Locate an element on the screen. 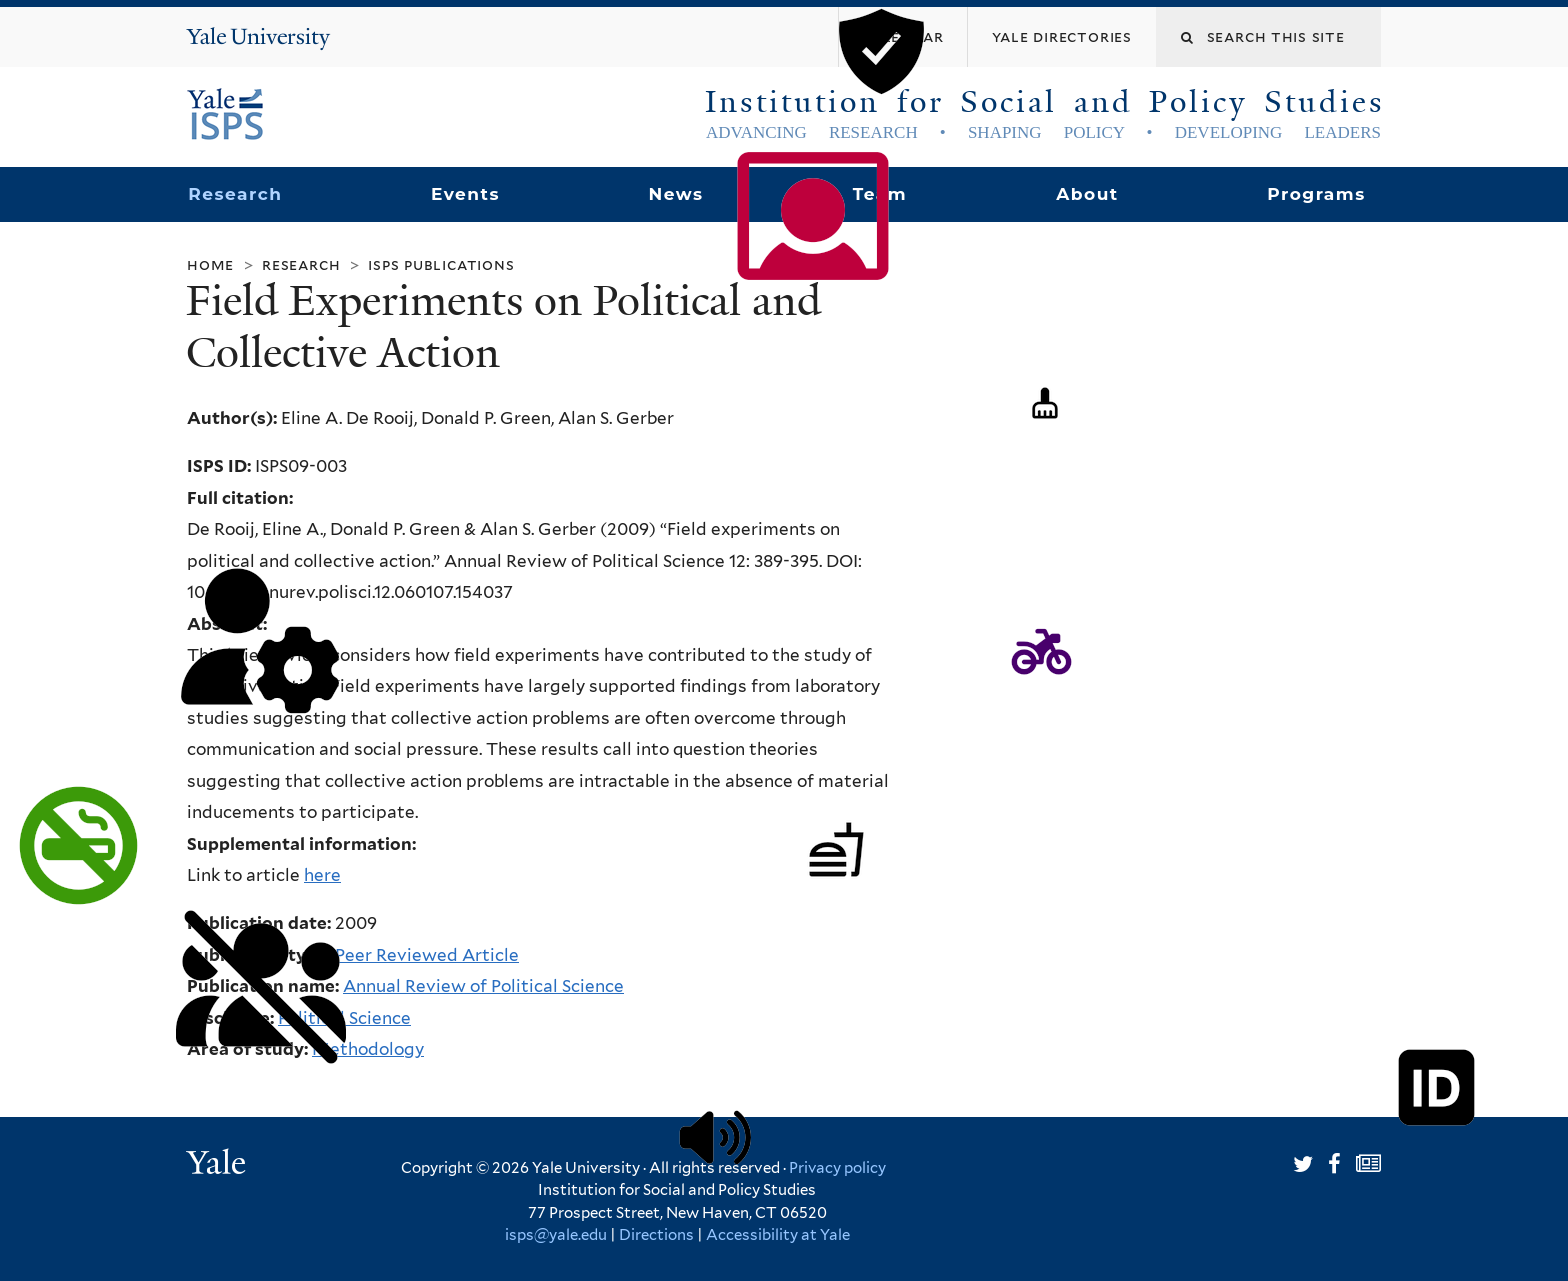  indicates security verification complete is located at coordinates (881, 51).